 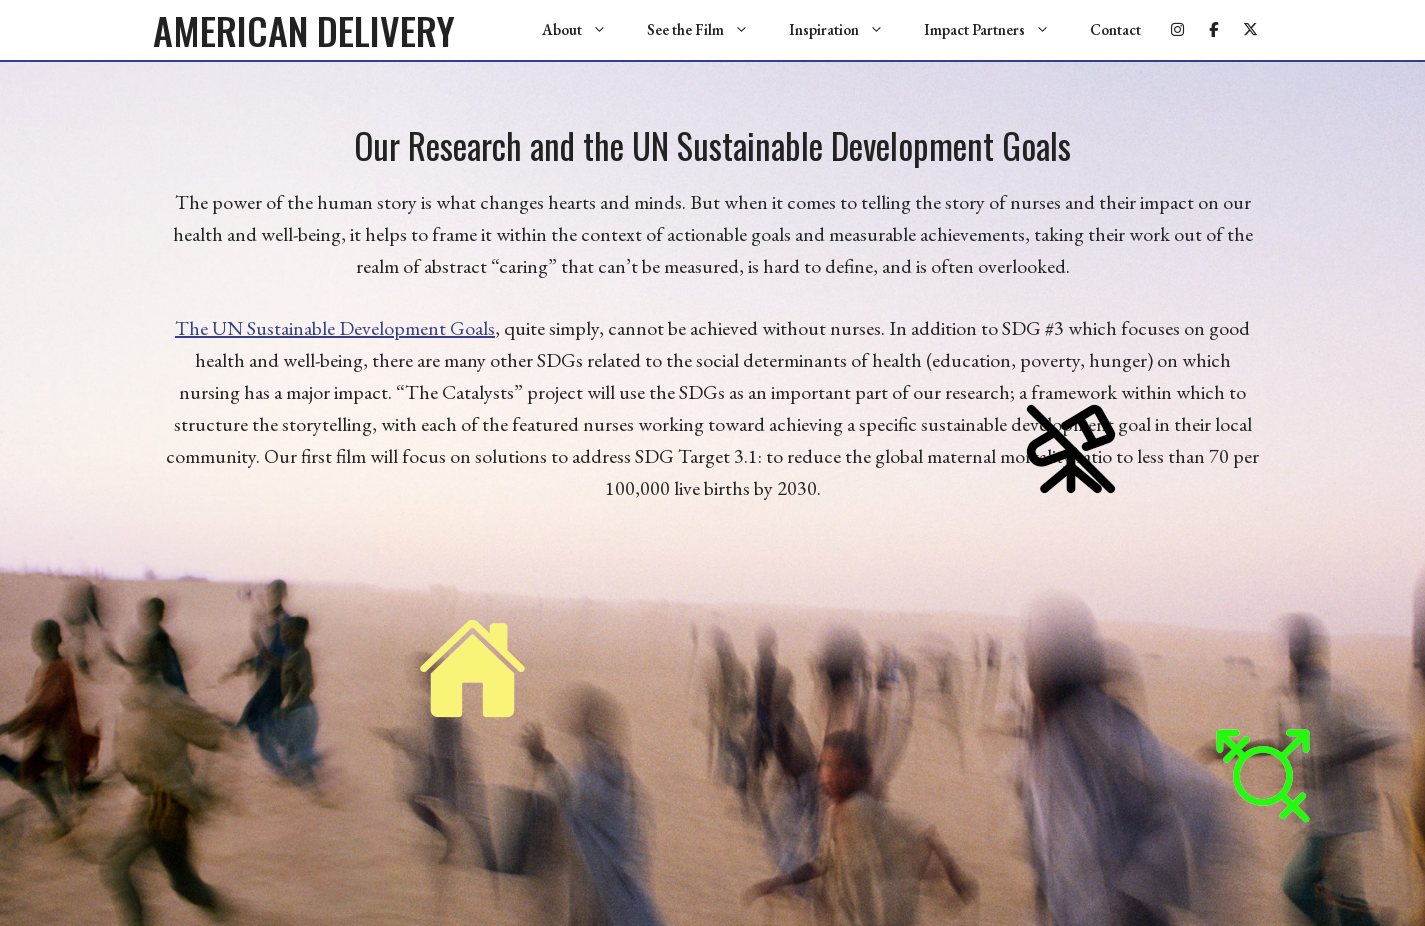 What do you see at coordinates (472, 668) in the screenshot?
I see `navigate to the home screen` at bounding box center [472, 668].